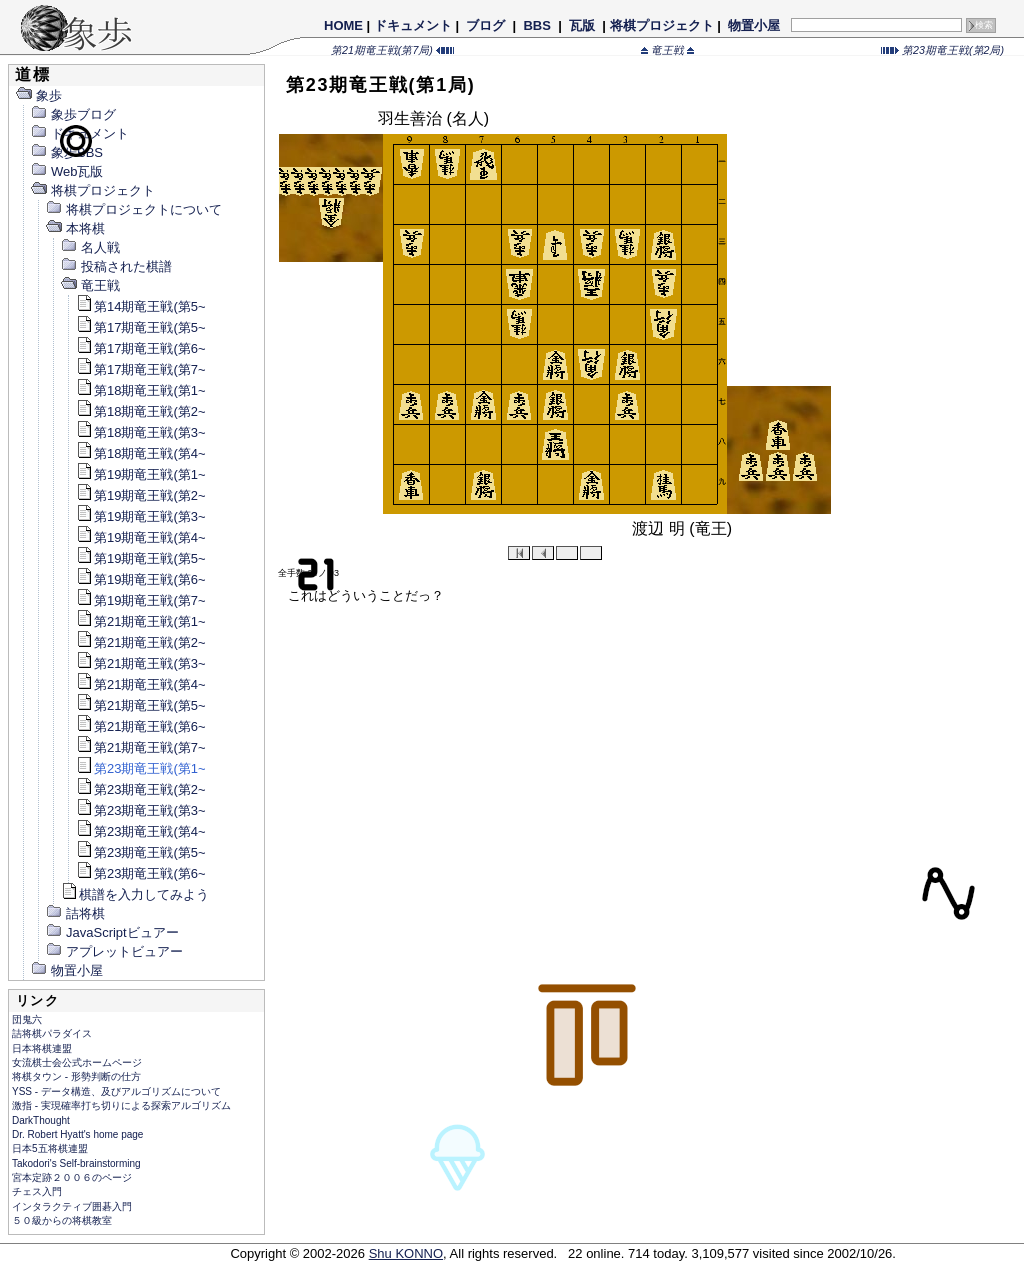 This screenshot has height=1261, width=1024. What do you see at coordinates (948, 893) in the screenshot?
I see `toggle between maximum and minimum values` at bounding box center [948, 893].